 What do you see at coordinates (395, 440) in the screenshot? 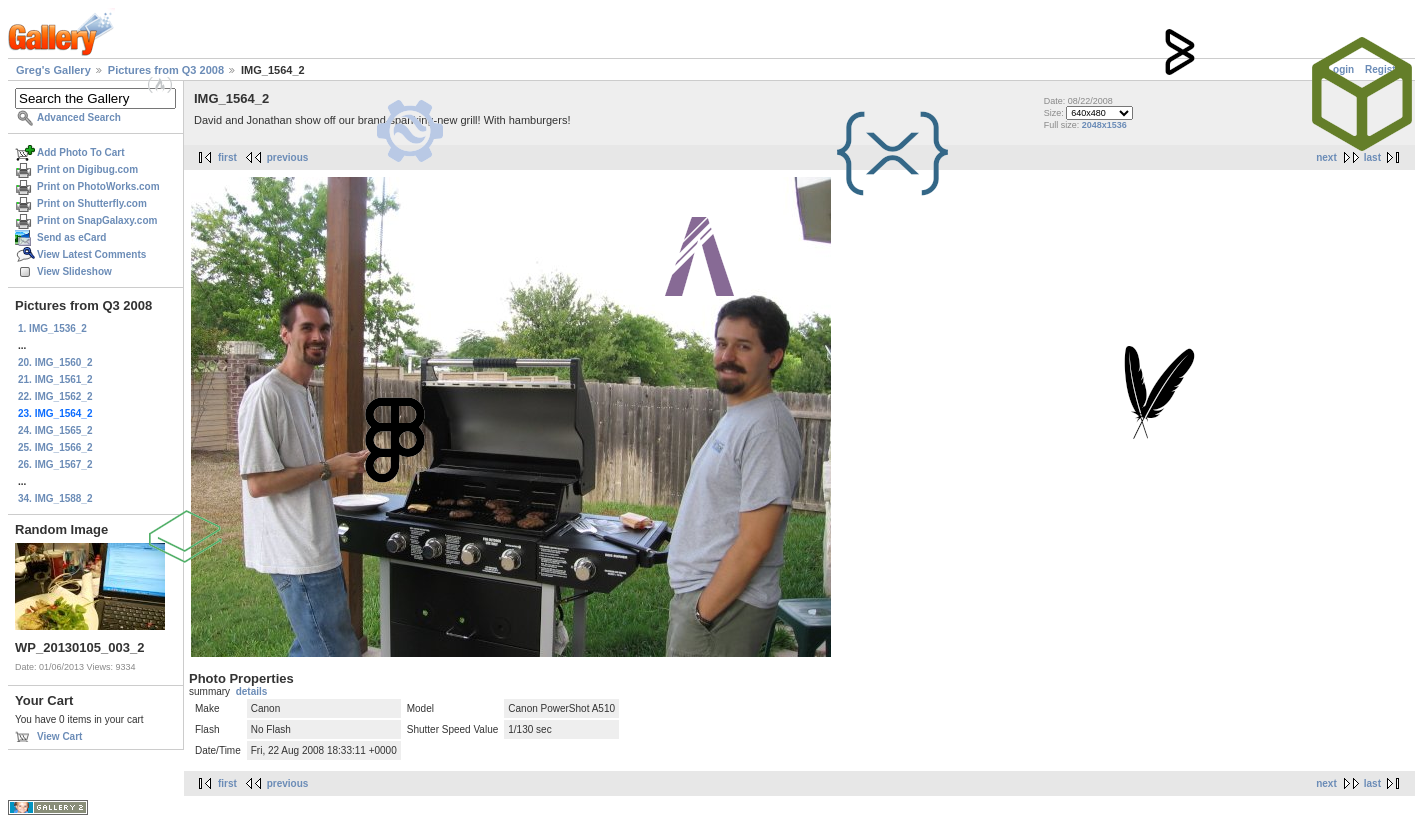
I see `open figma design app` at bounding box center [395, 440].